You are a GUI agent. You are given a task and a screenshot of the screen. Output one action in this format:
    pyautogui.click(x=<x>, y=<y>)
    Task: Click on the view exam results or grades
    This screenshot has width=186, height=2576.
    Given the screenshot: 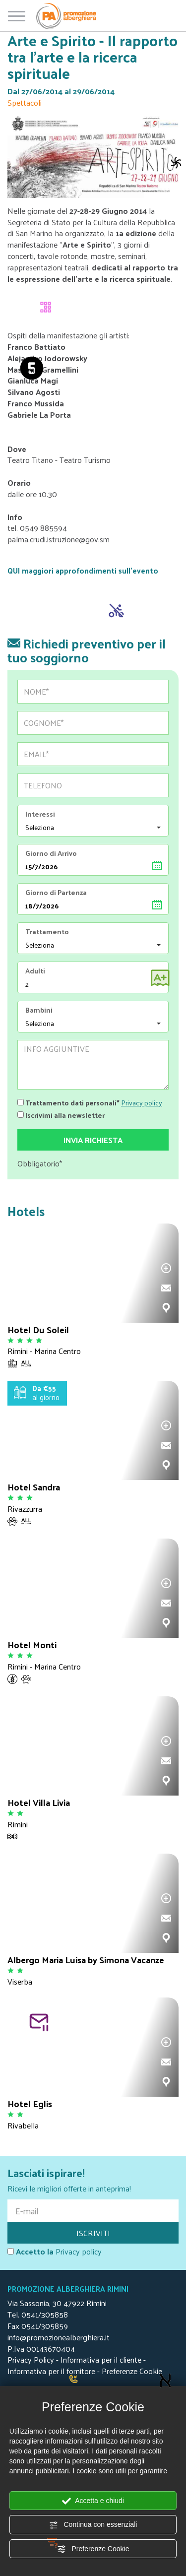 What is the action you would take?
    pyautogui.click(x=160, y=977)
    